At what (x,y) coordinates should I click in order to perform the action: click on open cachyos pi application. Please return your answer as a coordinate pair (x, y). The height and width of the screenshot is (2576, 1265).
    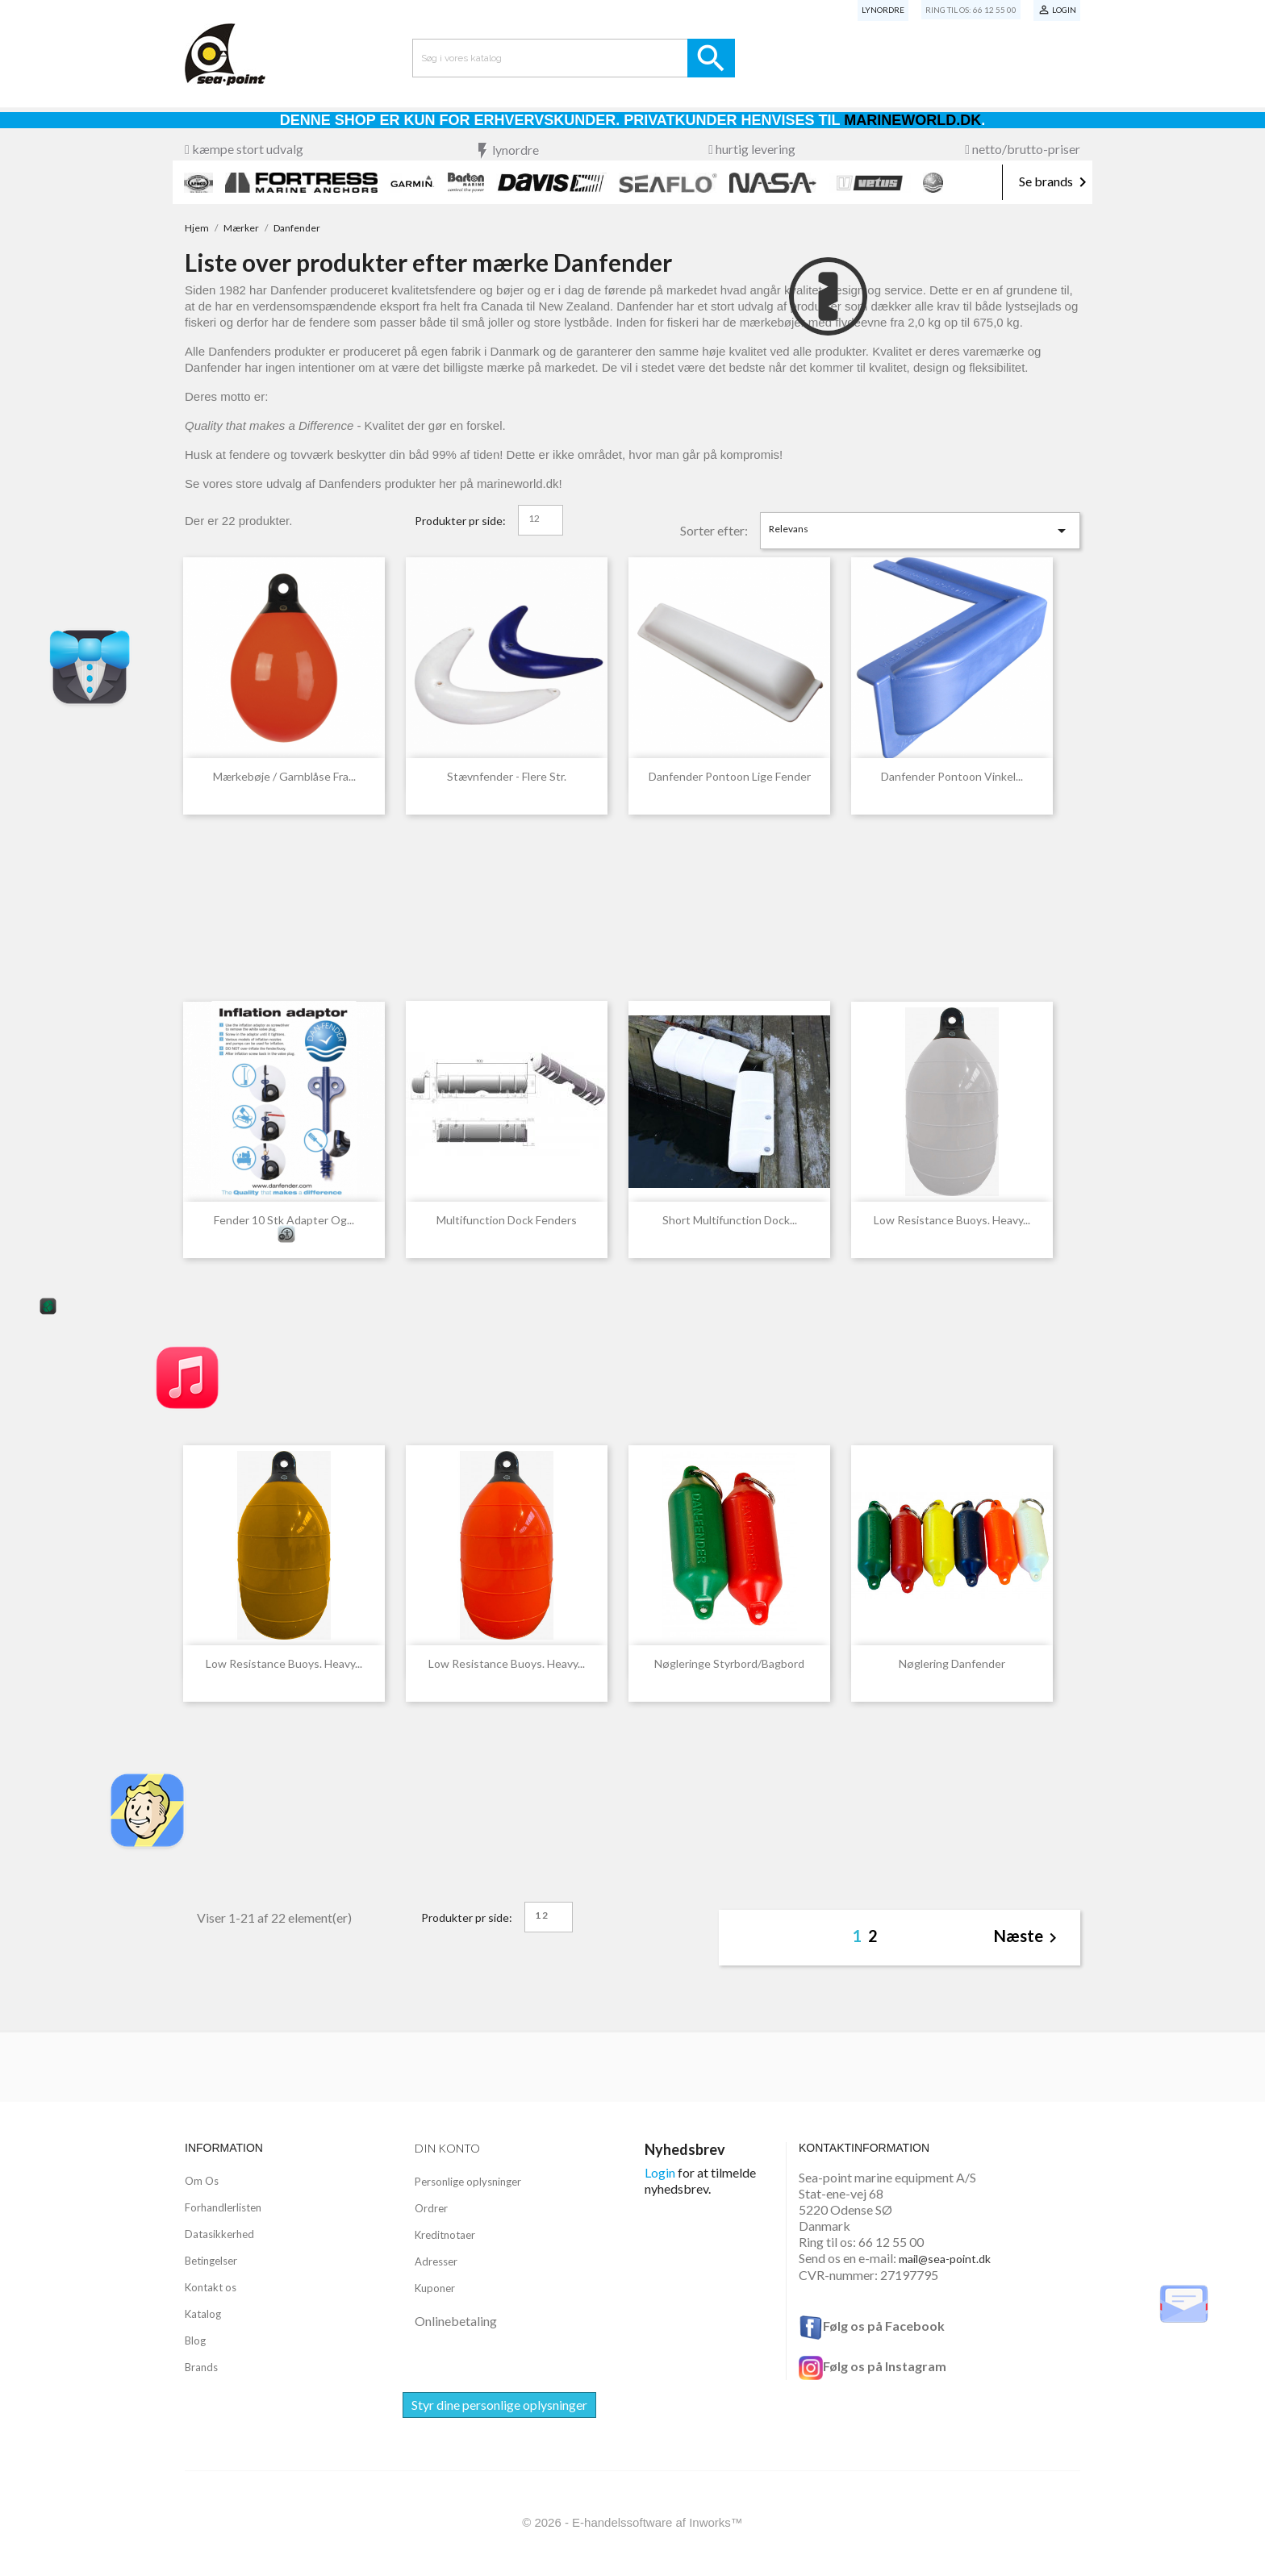
    Looking at the image, I should click on (48, 1306).